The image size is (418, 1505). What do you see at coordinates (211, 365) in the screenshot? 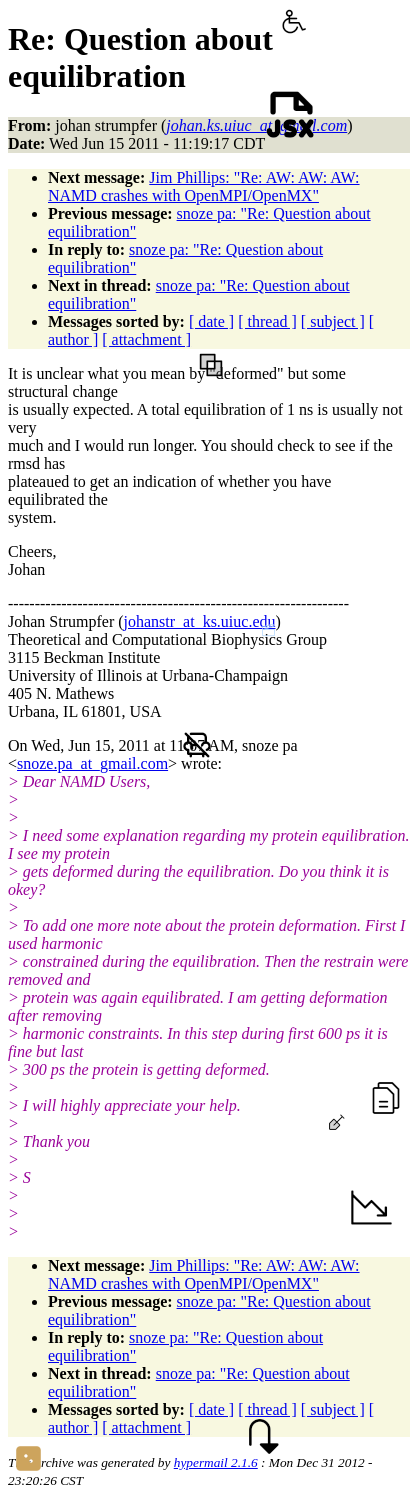
I see `exclude overlapping areas in a design tool` at bounding box center [211, 365].